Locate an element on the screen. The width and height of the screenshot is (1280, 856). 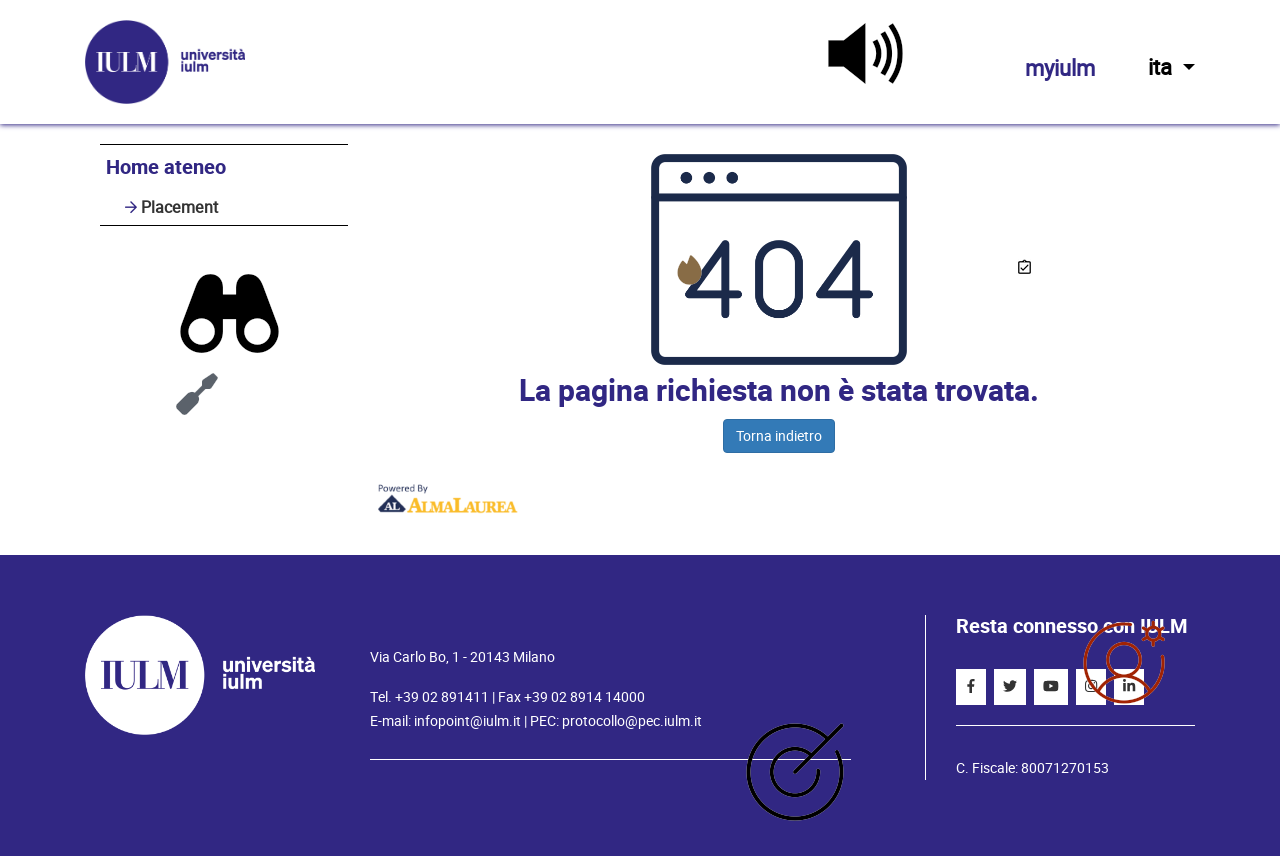
volume is set to high or maximum is located at coordinates (865, 53).